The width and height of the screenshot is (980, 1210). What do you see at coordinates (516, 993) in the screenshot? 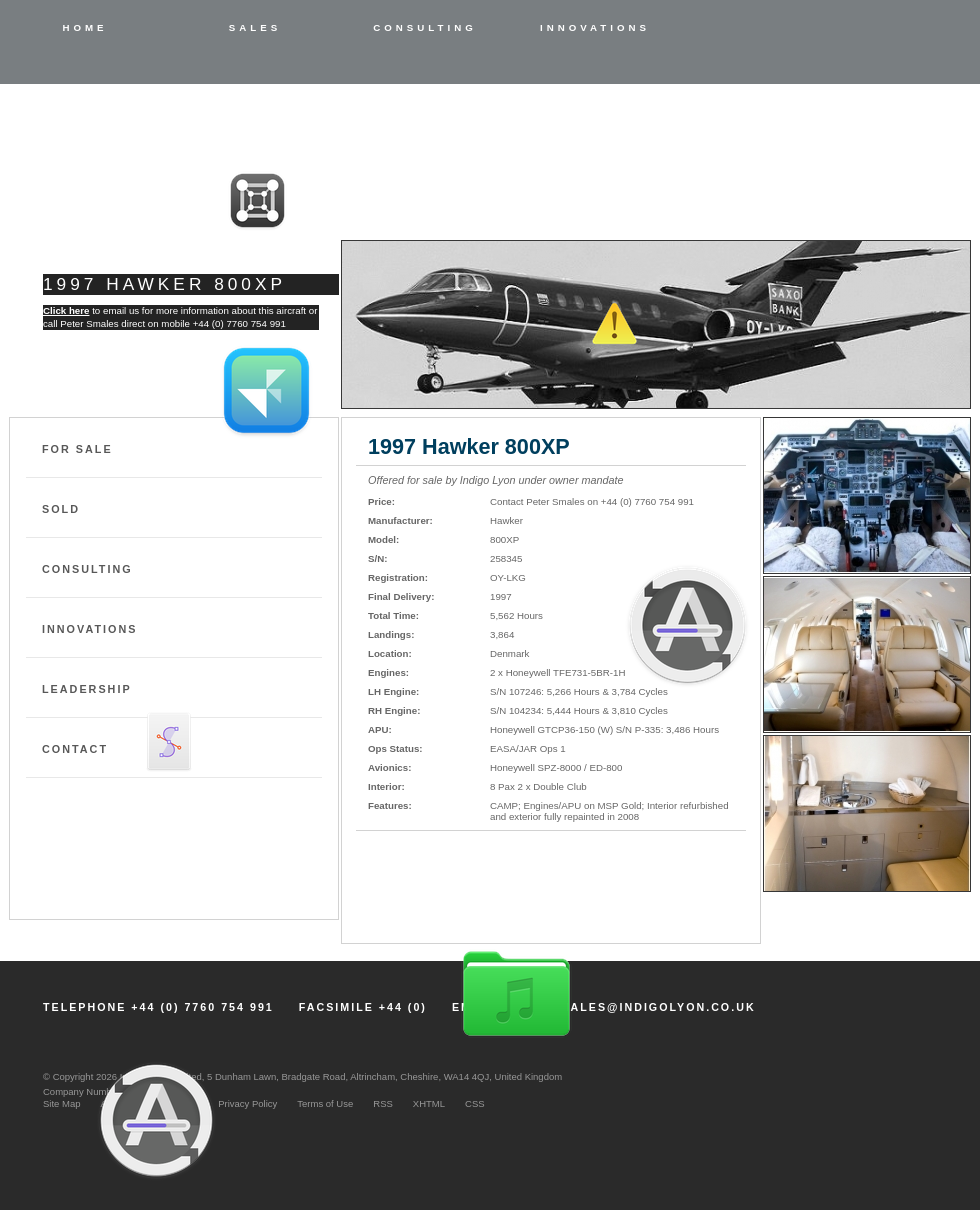
I see `open your music files folder` at bounding box center [516, 993].